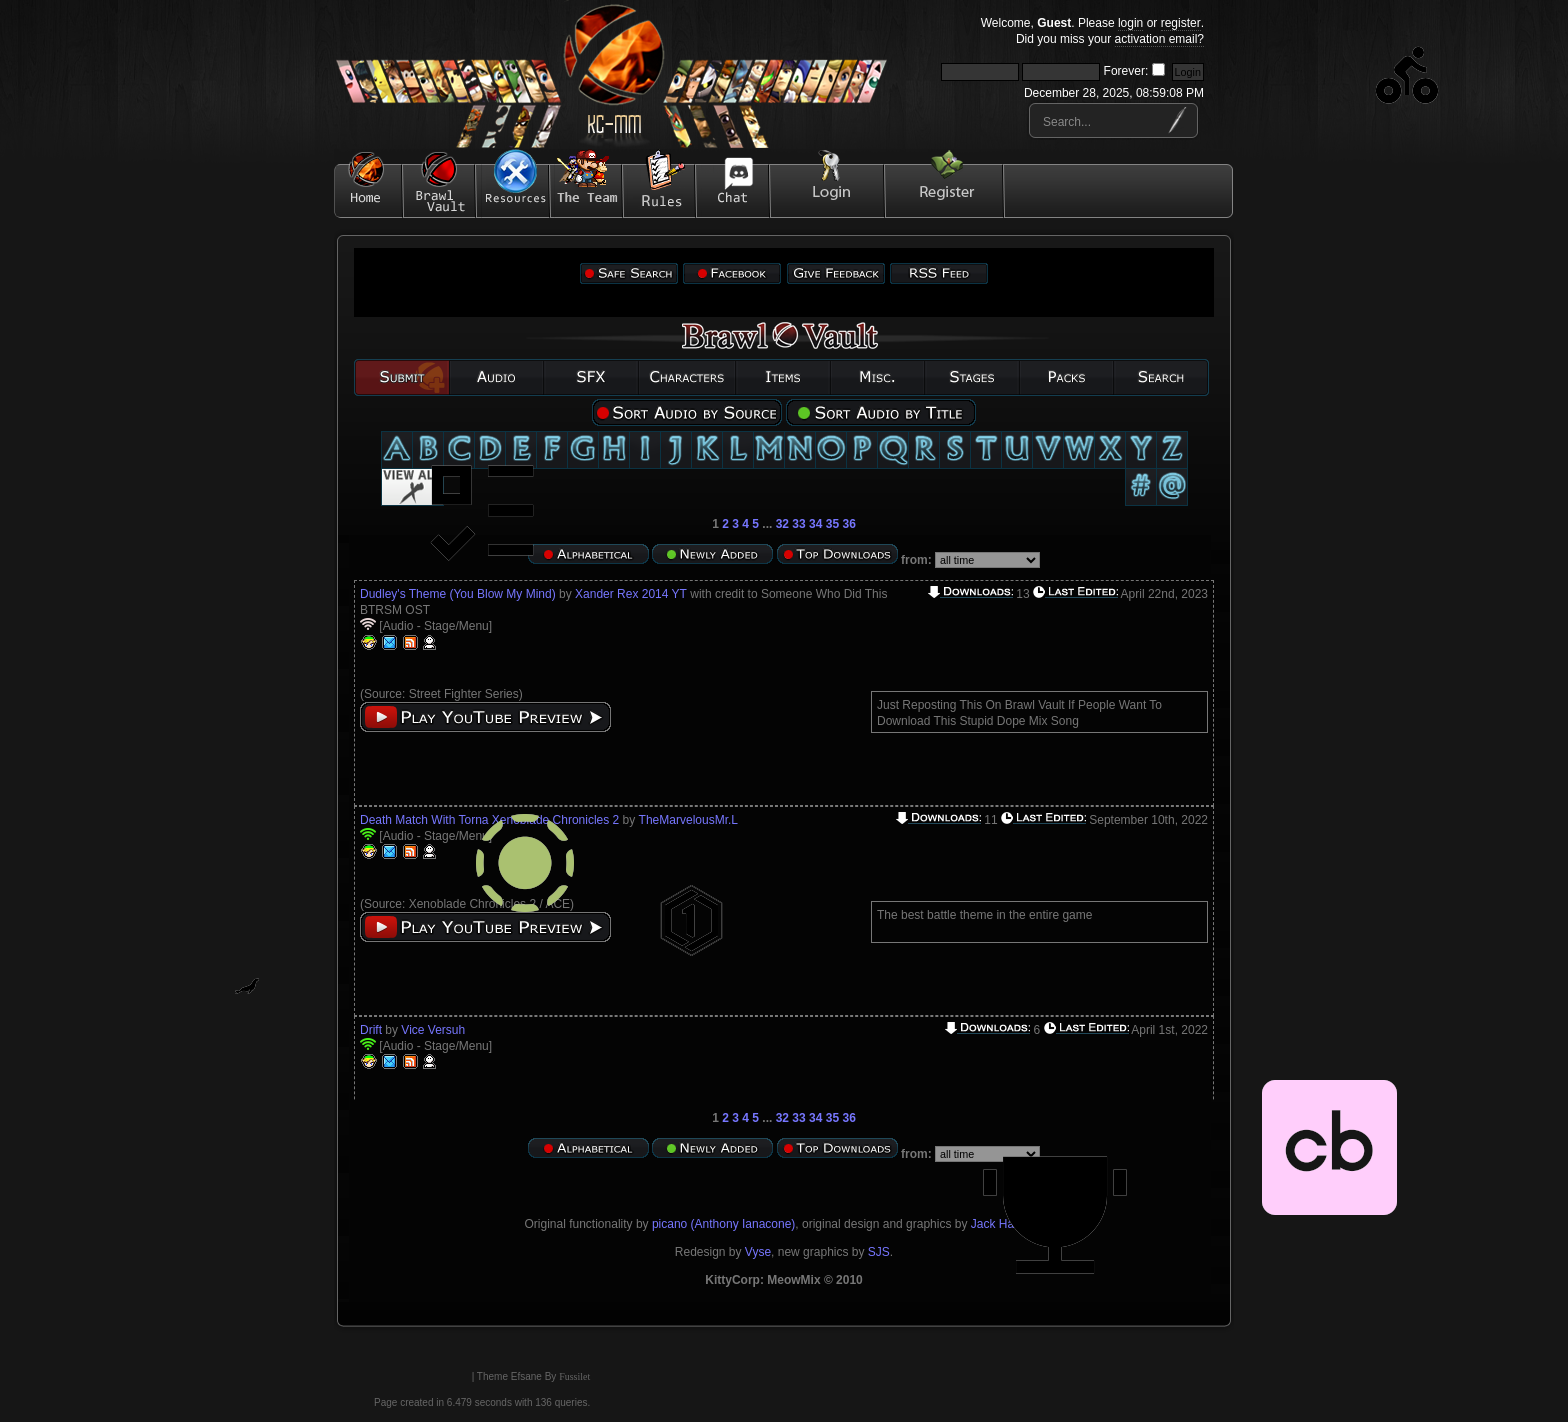 The image size is (1568, 1422). Describe the element at coordinates (691, 920) in the screenshot. I see `open 1Panel server management dashboard` at that location.